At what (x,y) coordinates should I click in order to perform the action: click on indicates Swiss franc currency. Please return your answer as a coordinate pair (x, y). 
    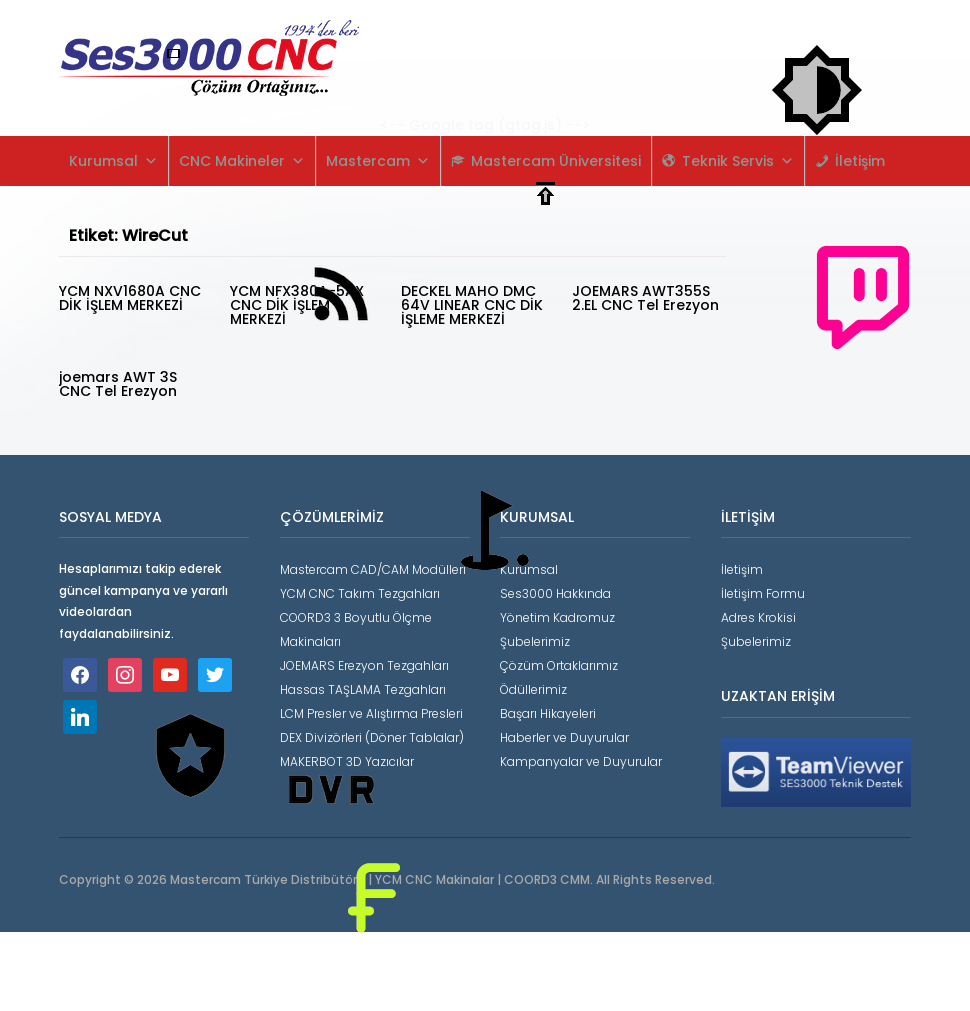
    Looking at the image, I should click on (374, 898).